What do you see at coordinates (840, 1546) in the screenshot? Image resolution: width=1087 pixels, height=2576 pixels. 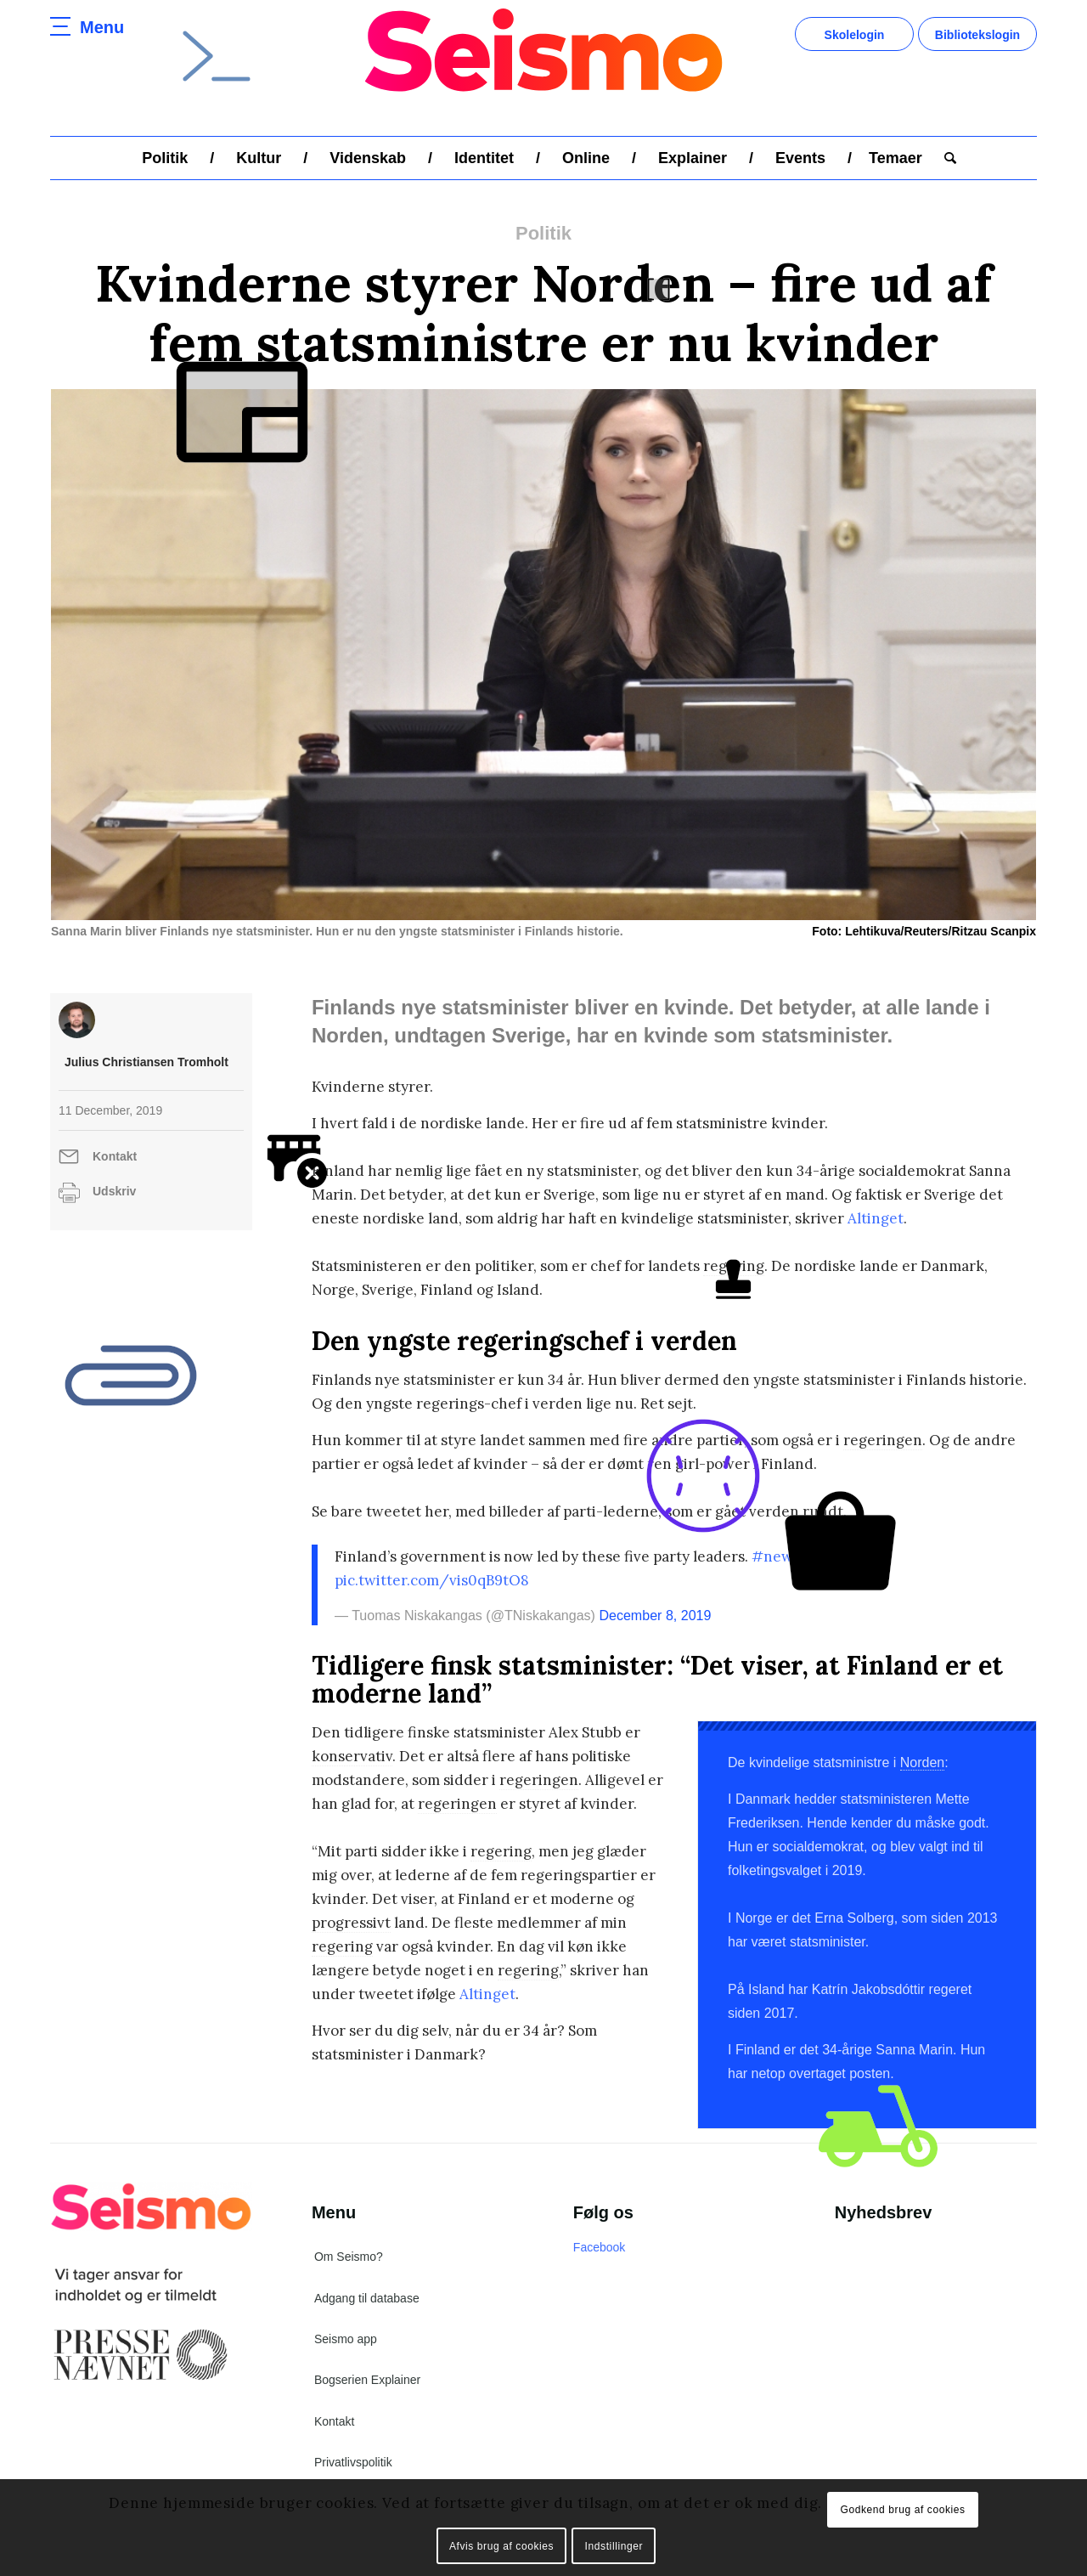 I see `view your shopping bag` at bounding box center [840, 1546].